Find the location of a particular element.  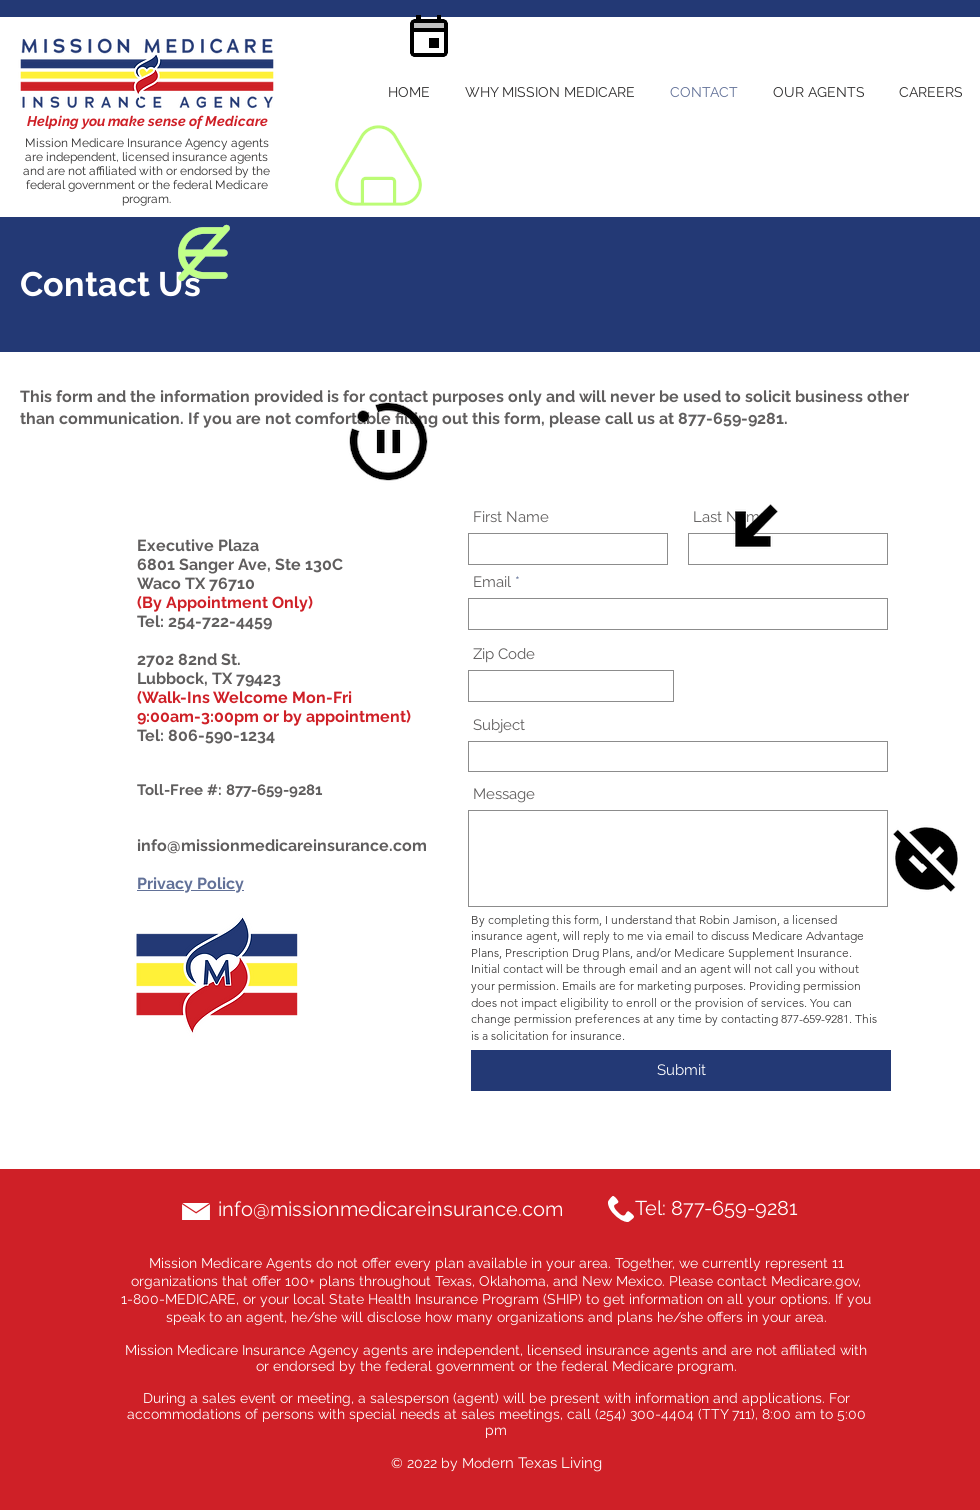

transit entry or exit point on a map is located at coordinates (756, 525).